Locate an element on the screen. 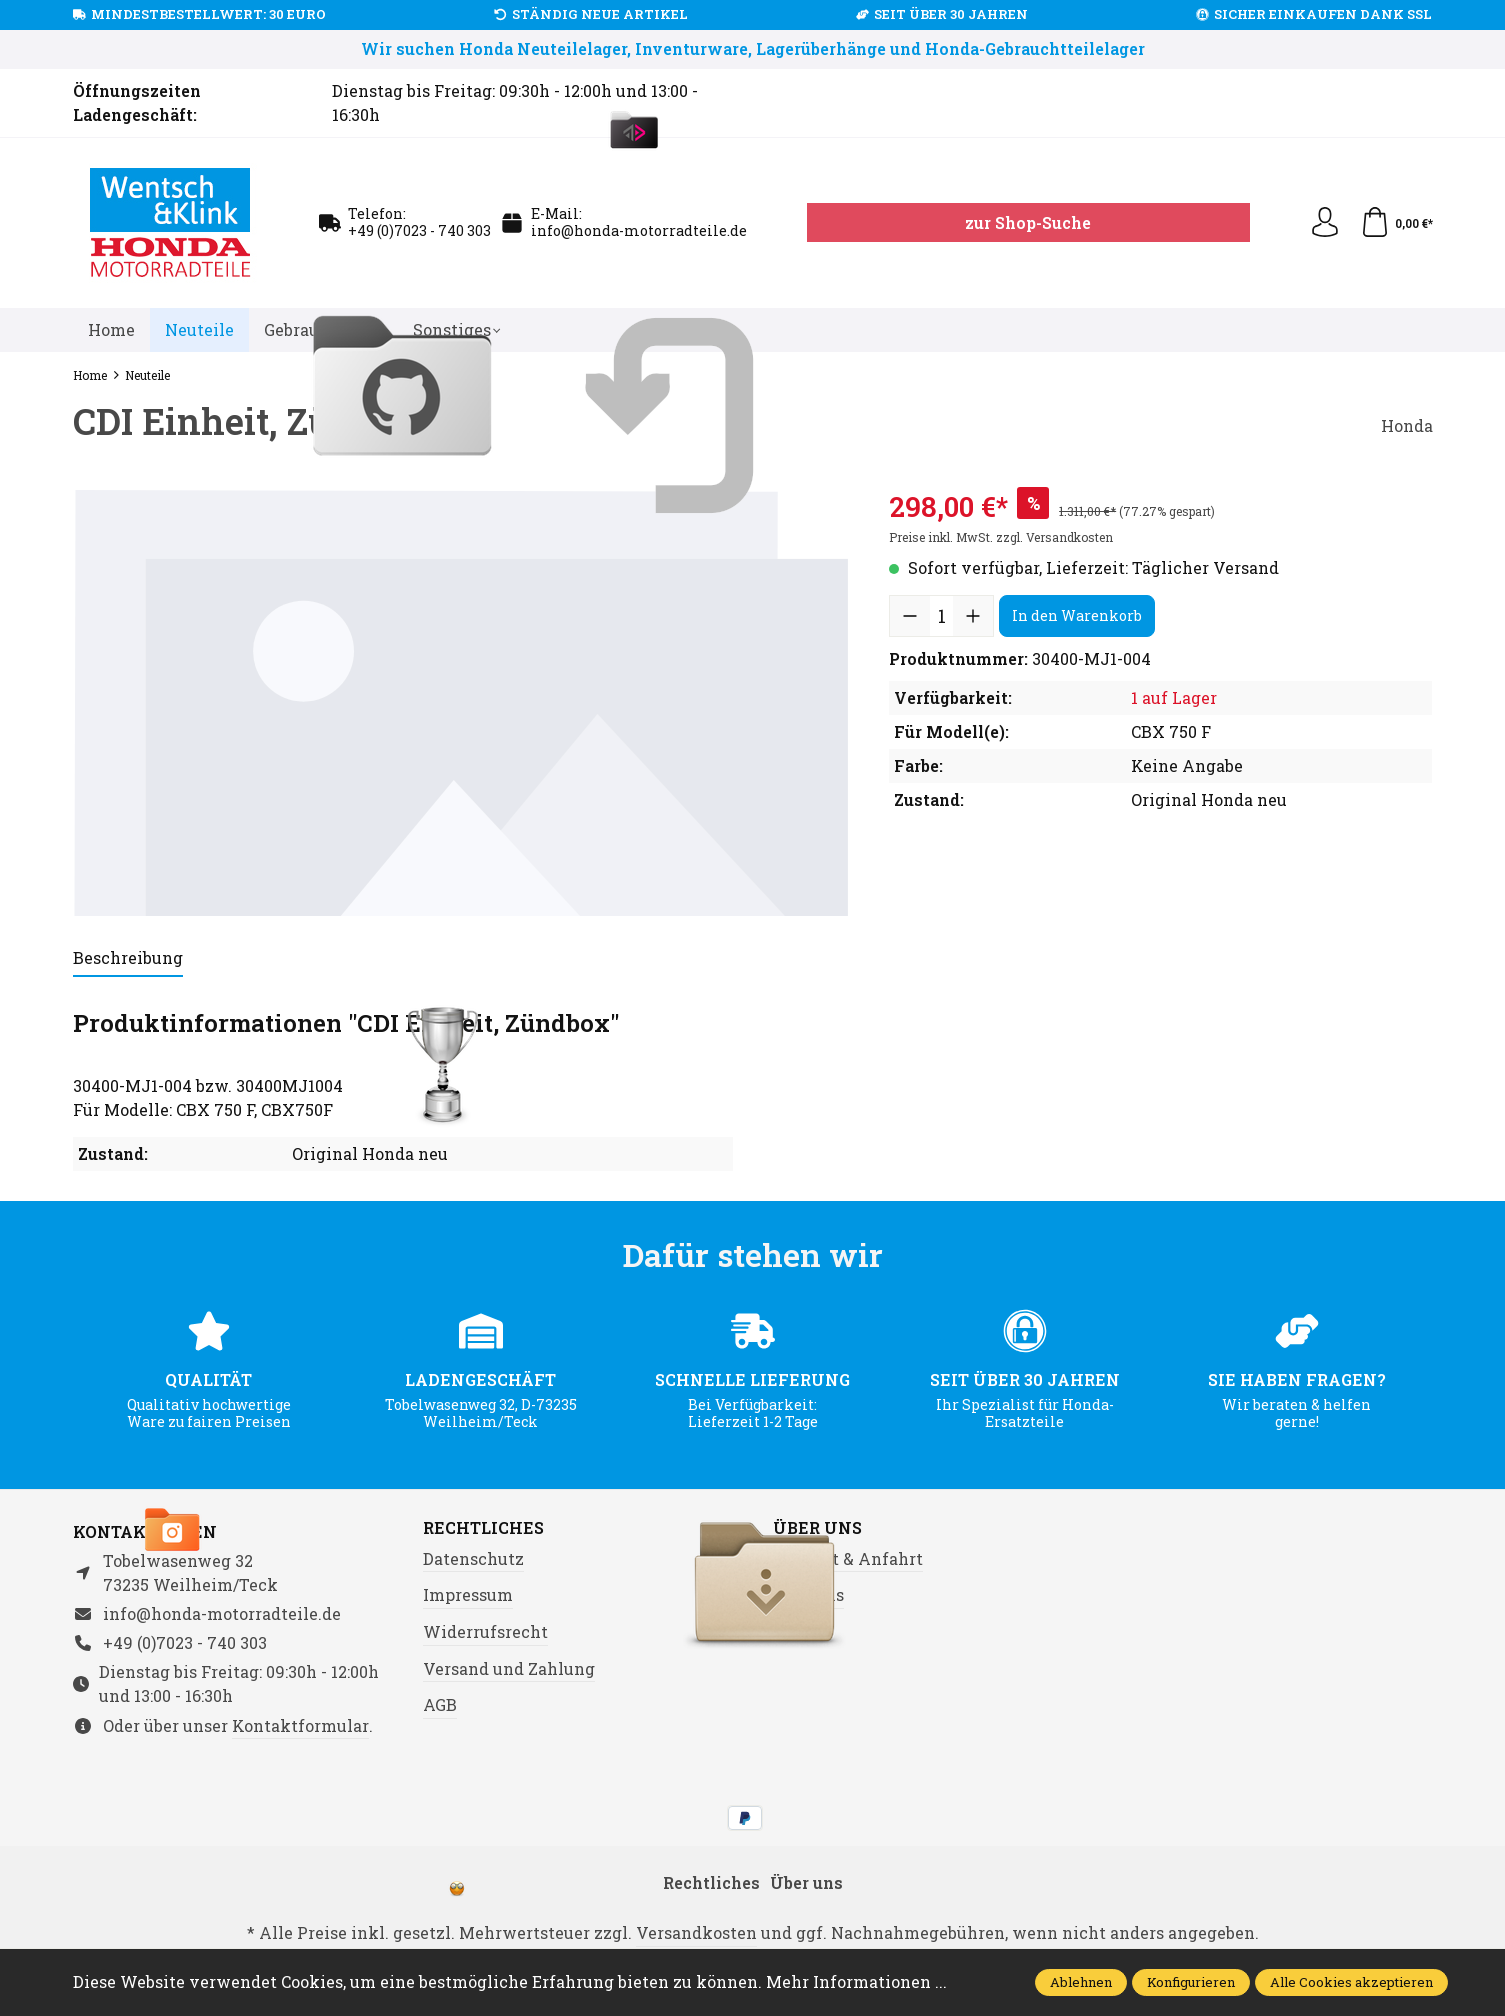 The width and height of the screenshot is (1505, 2016). indicates second place achievement or silver-tier ranking is located at coordinates (446, 1064).